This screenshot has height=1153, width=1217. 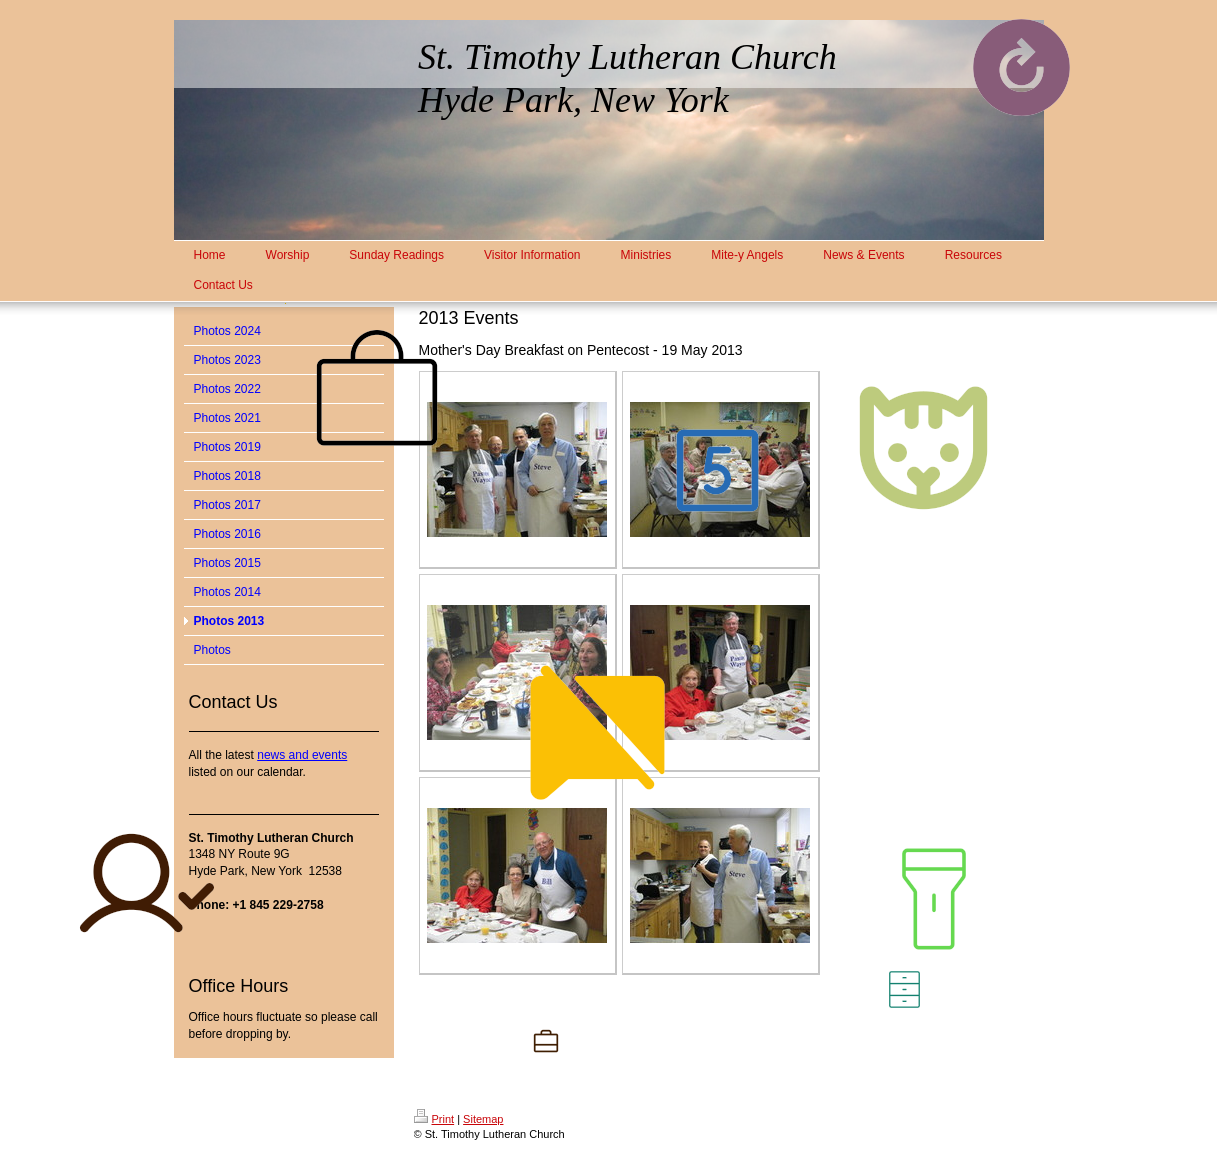 I want to click on access travel or trip settings, so click(x=546, y=1042).